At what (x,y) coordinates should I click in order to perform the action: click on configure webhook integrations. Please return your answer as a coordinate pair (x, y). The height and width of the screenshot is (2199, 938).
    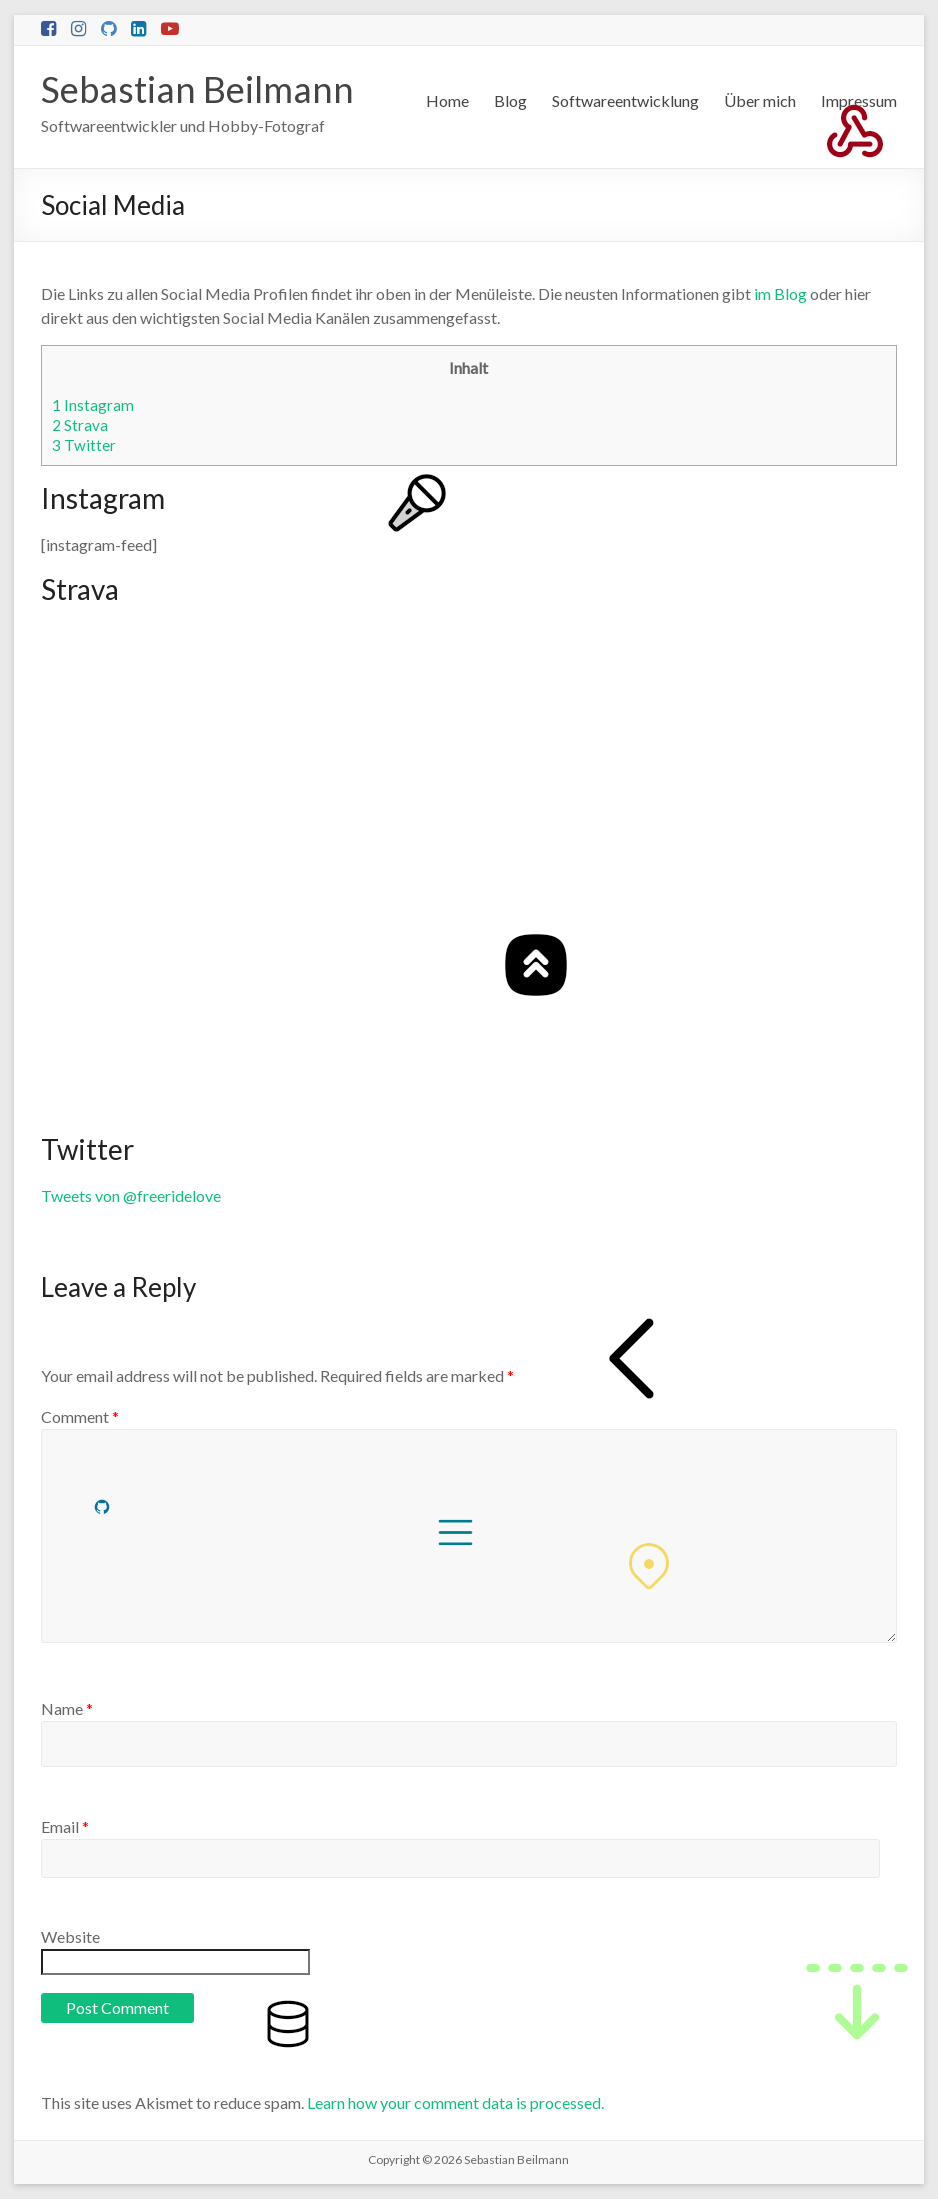
    Looking at the image, I should click on (855, 131).